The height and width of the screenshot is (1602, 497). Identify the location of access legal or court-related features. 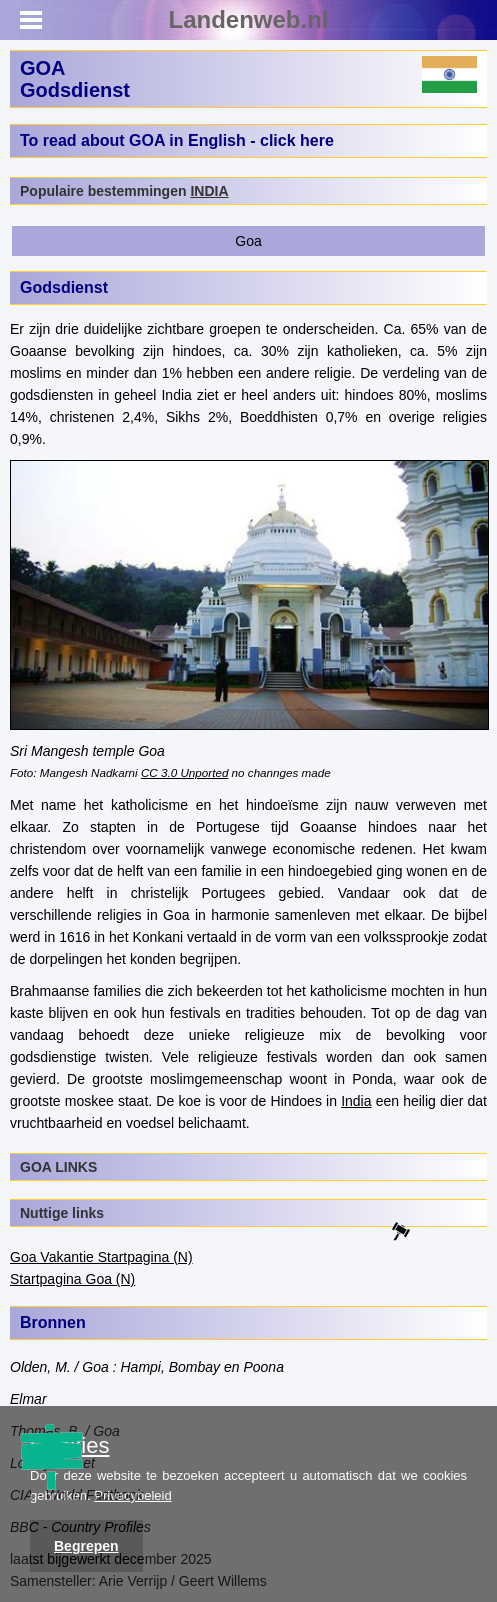
(401, 1231).